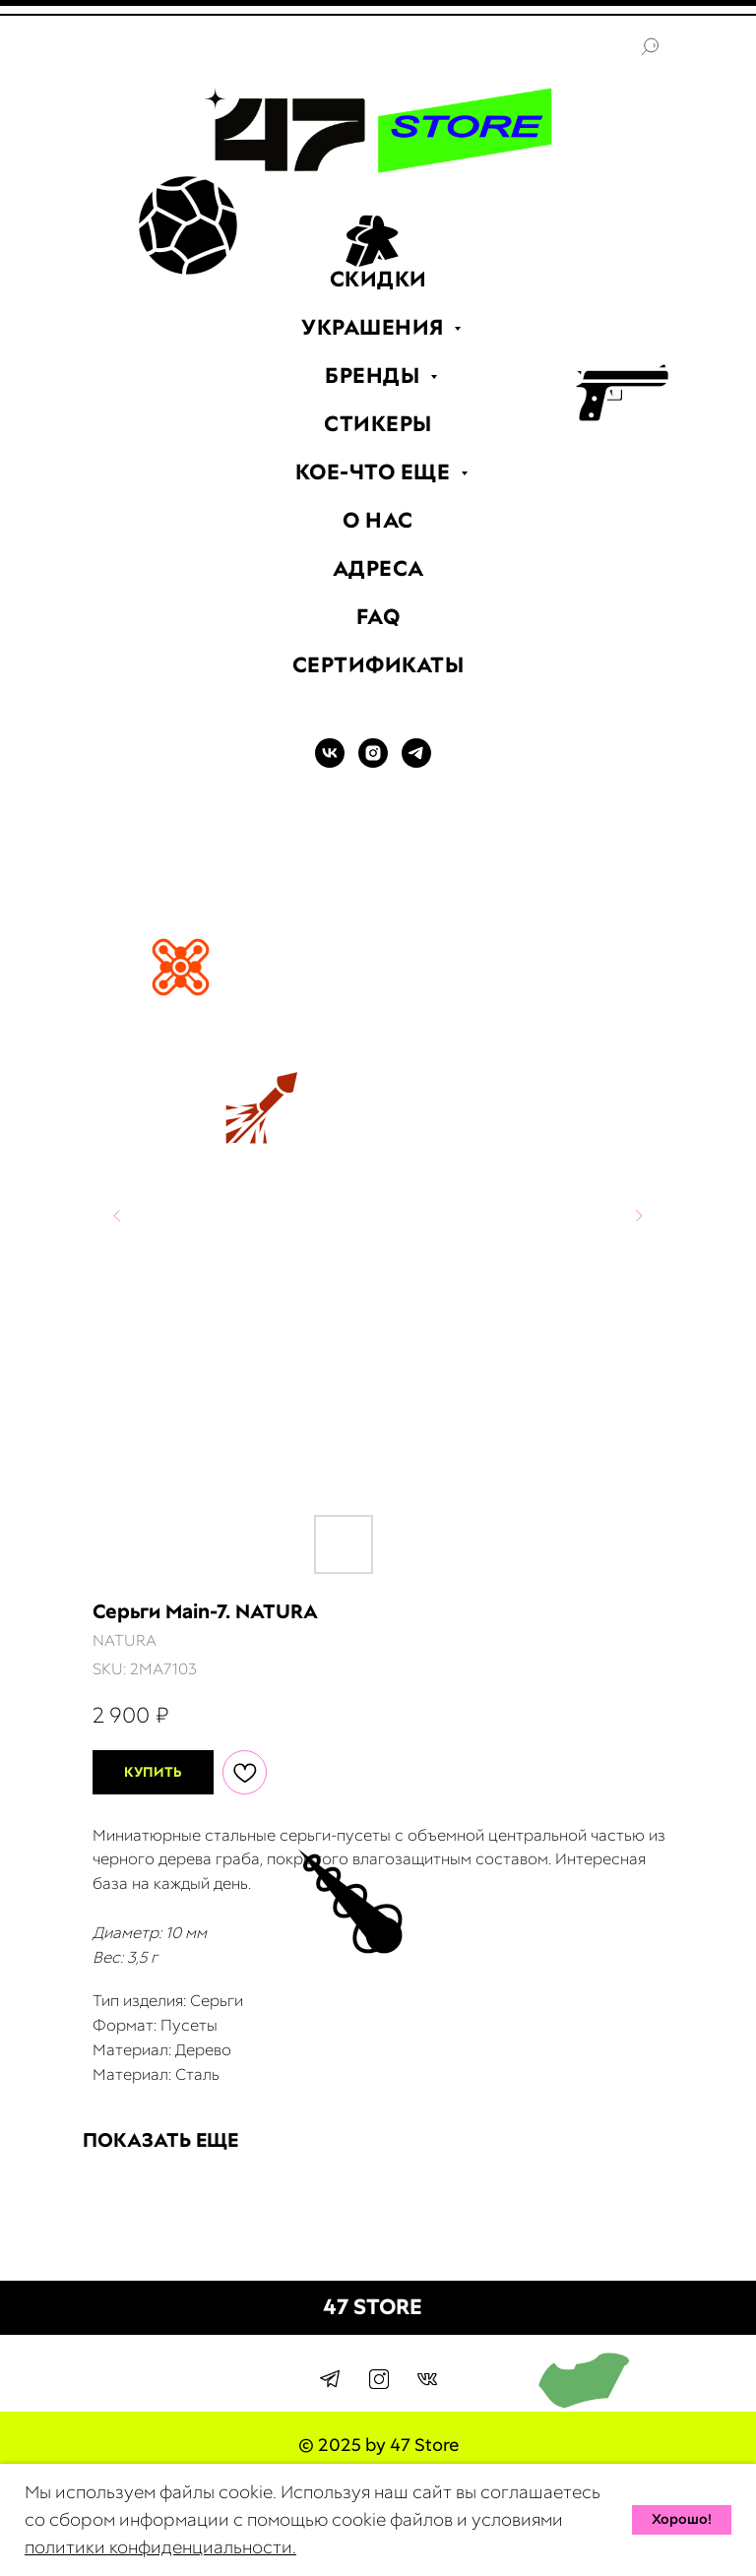 The width and height of the screenshot is (756, 2576). I want to click on access board game or tabletop gaming features, so click(372, 241).